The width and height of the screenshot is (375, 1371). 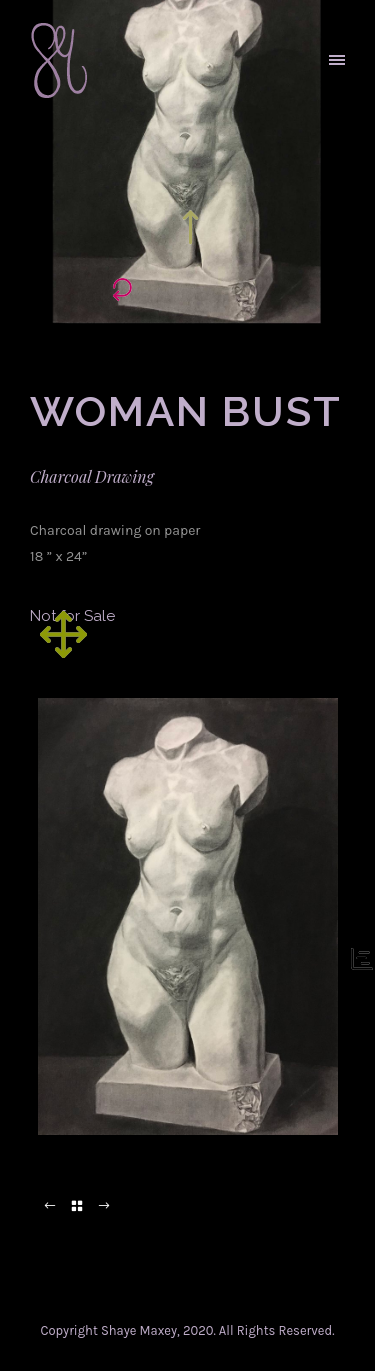 What do you see at coordinates (362, 959) in the screenshot?
I see `view project timeline or schedule` at bounding box center [362, 959].